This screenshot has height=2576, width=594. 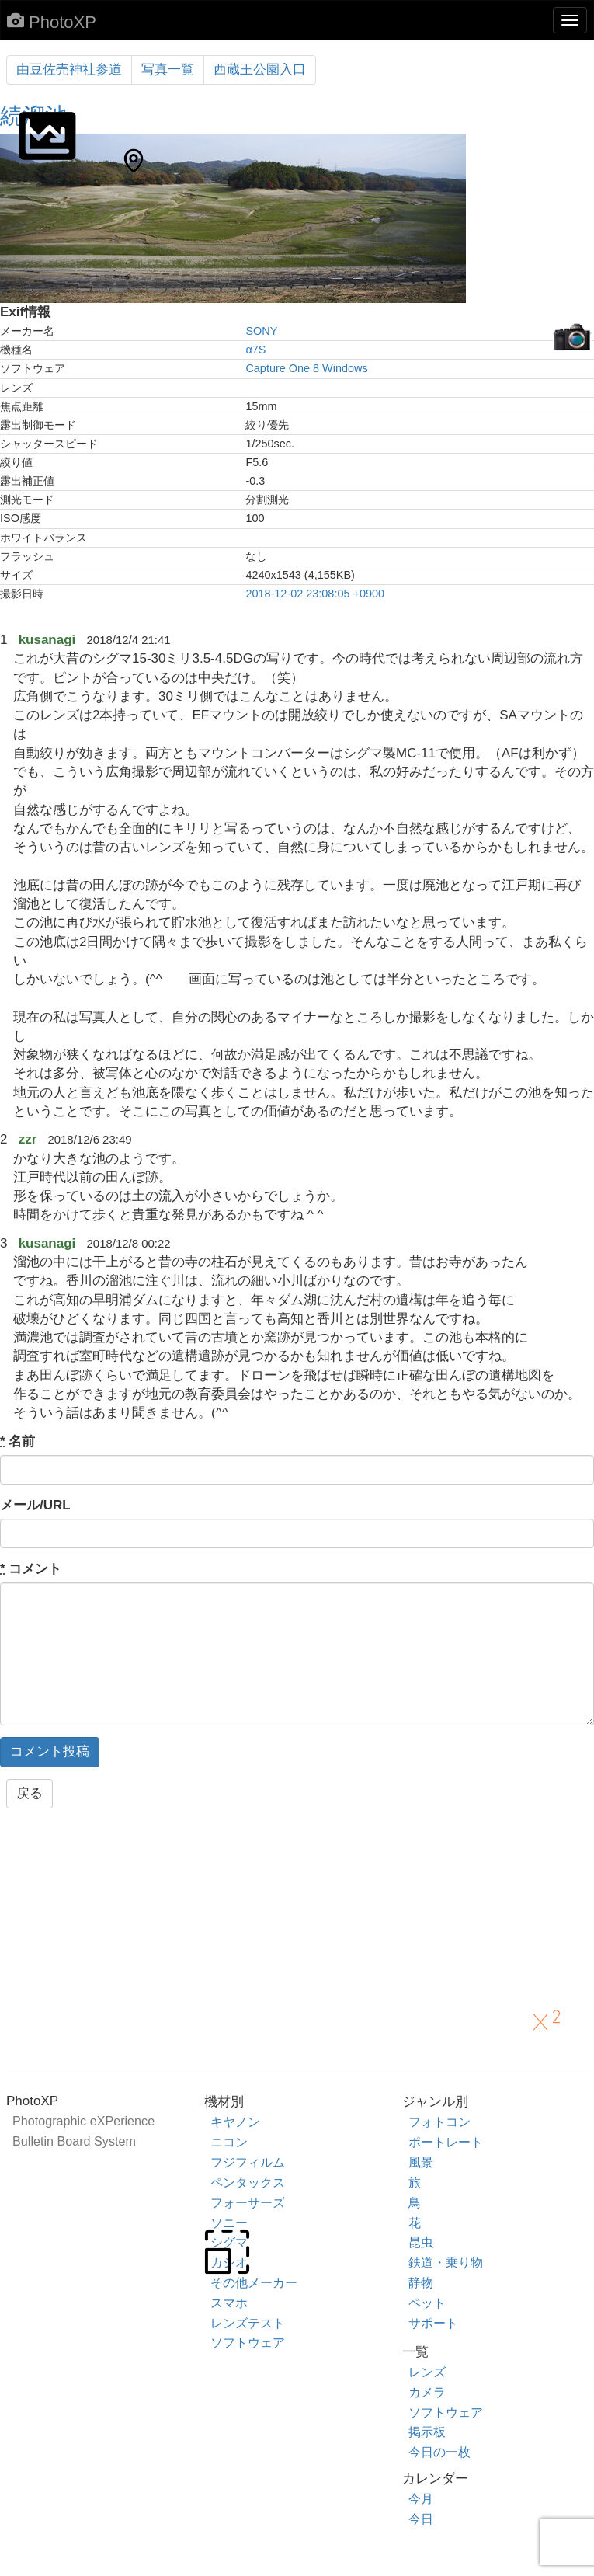 I want to click on apply superscript formatting to selected text, so click(x=545, y=2021).